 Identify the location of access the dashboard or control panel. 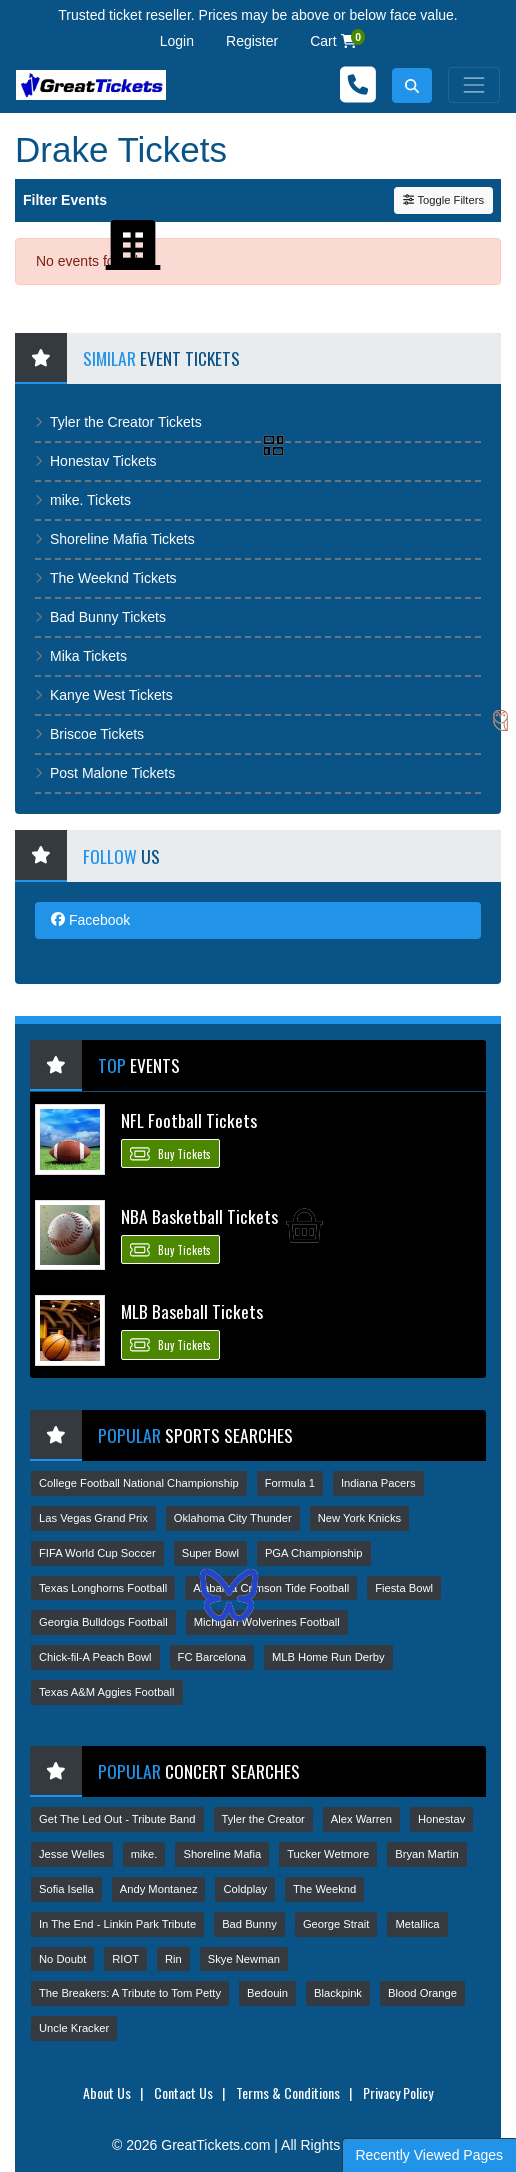
(273, 445).